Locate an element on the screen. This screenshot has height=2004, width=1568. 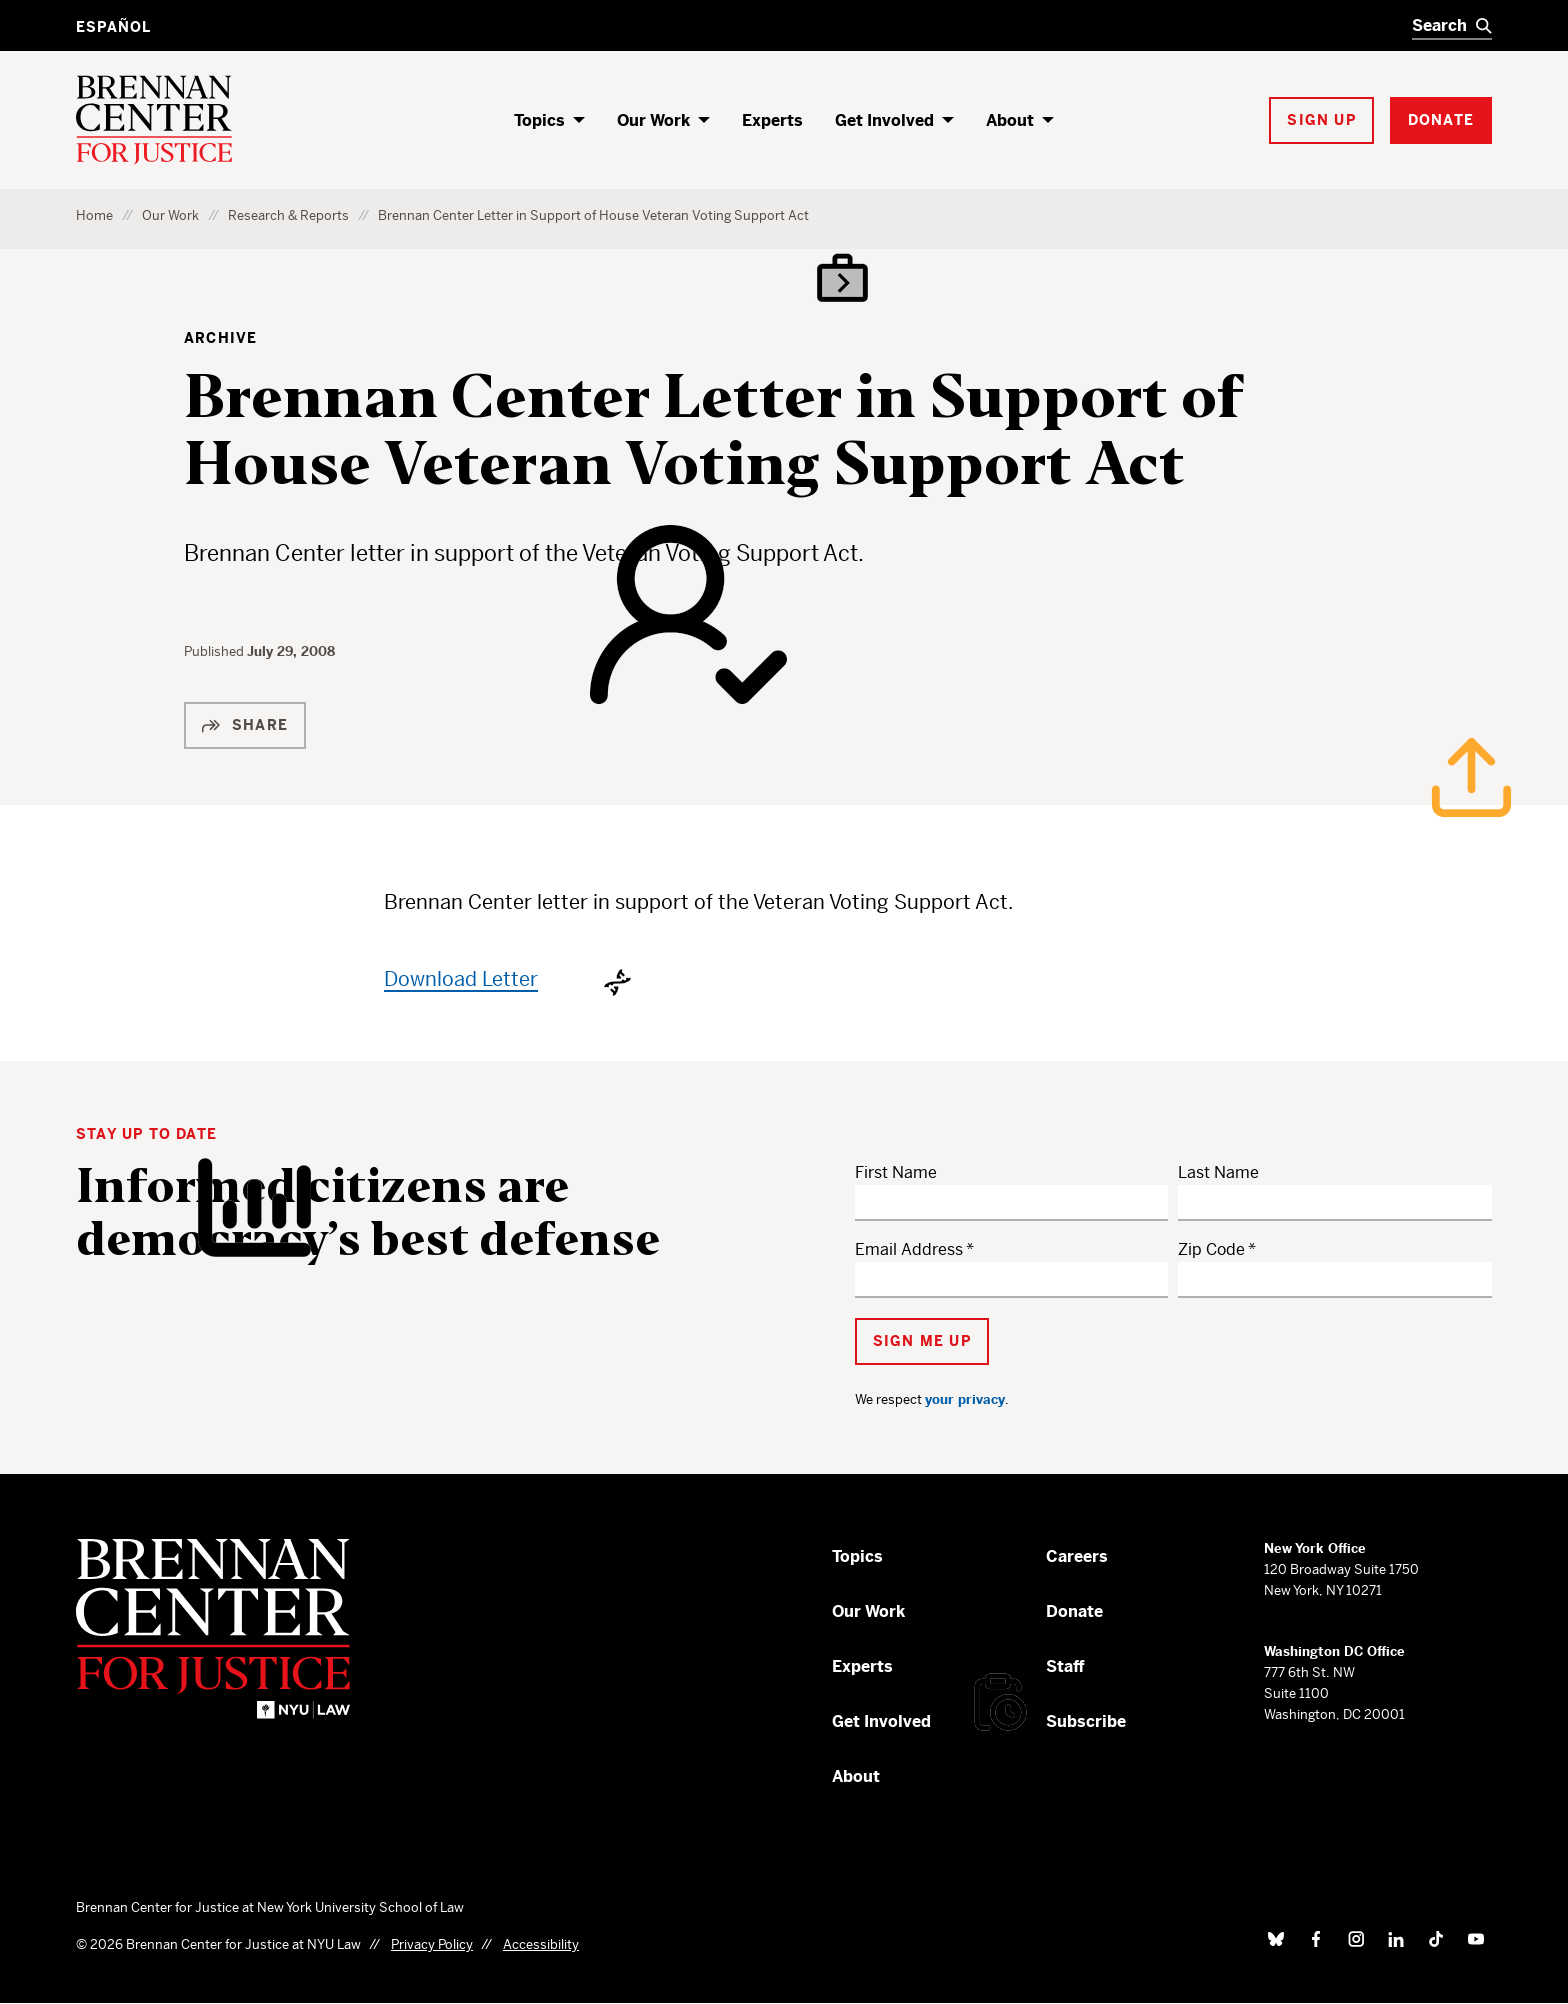
view analytics or statistics is located at coordinates (254, 1207).